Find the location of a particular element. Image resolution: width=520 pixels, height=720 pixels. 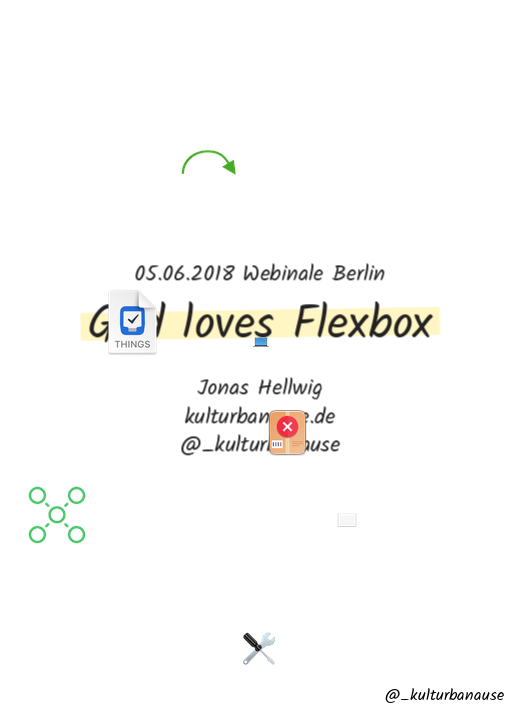

things 3 database file or backup is located at coordinates (132, 321).